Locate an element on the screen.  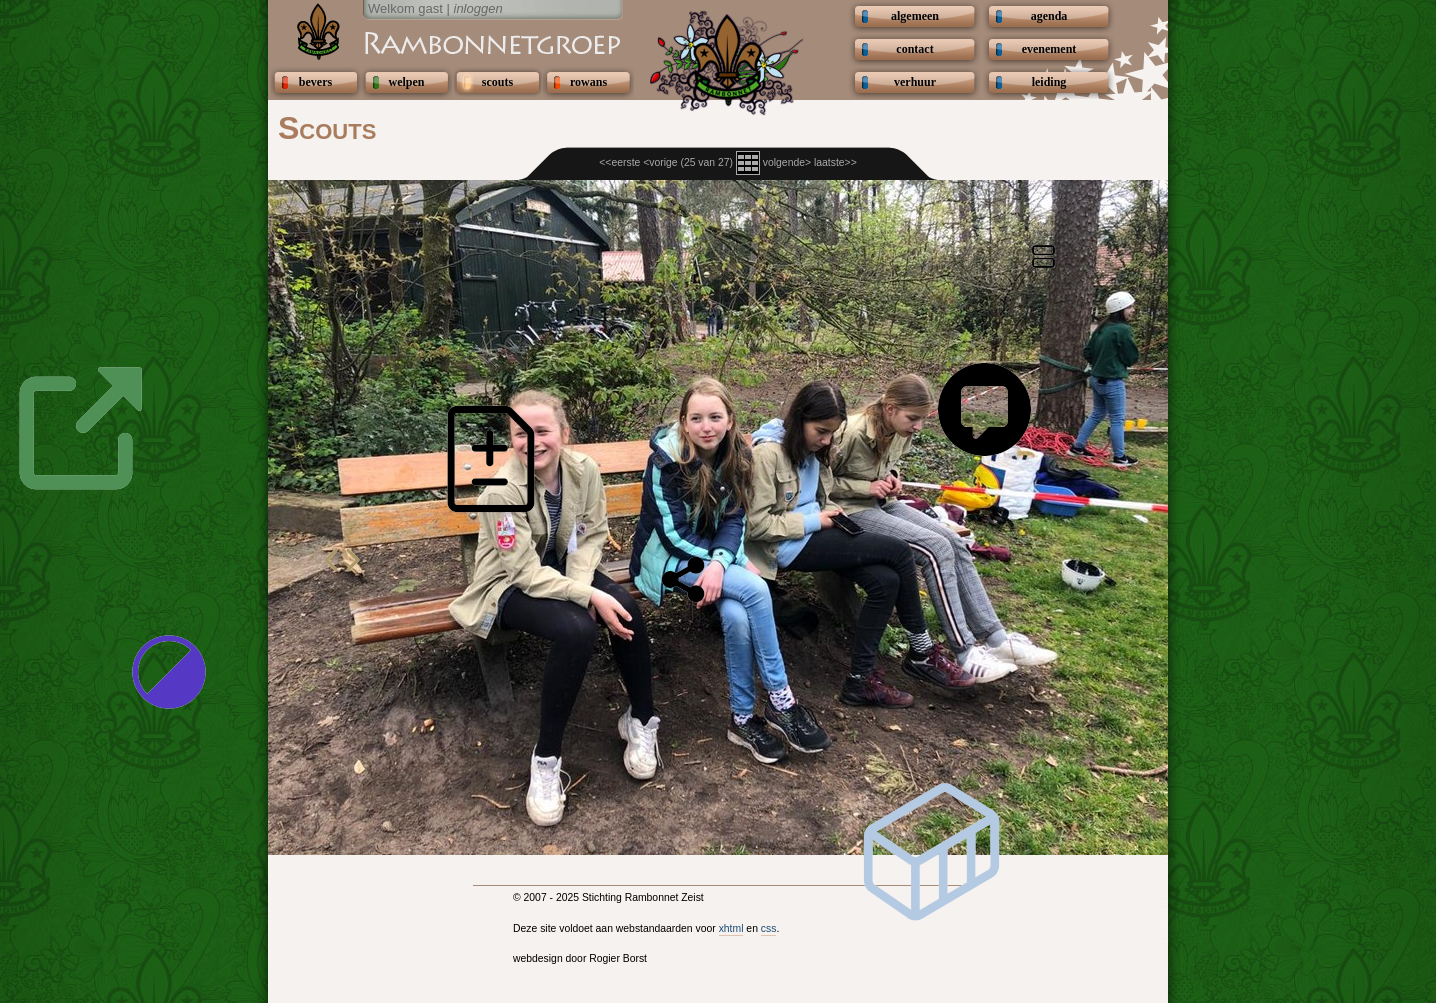
access server settings or management is located at coordinates (1043, 256).